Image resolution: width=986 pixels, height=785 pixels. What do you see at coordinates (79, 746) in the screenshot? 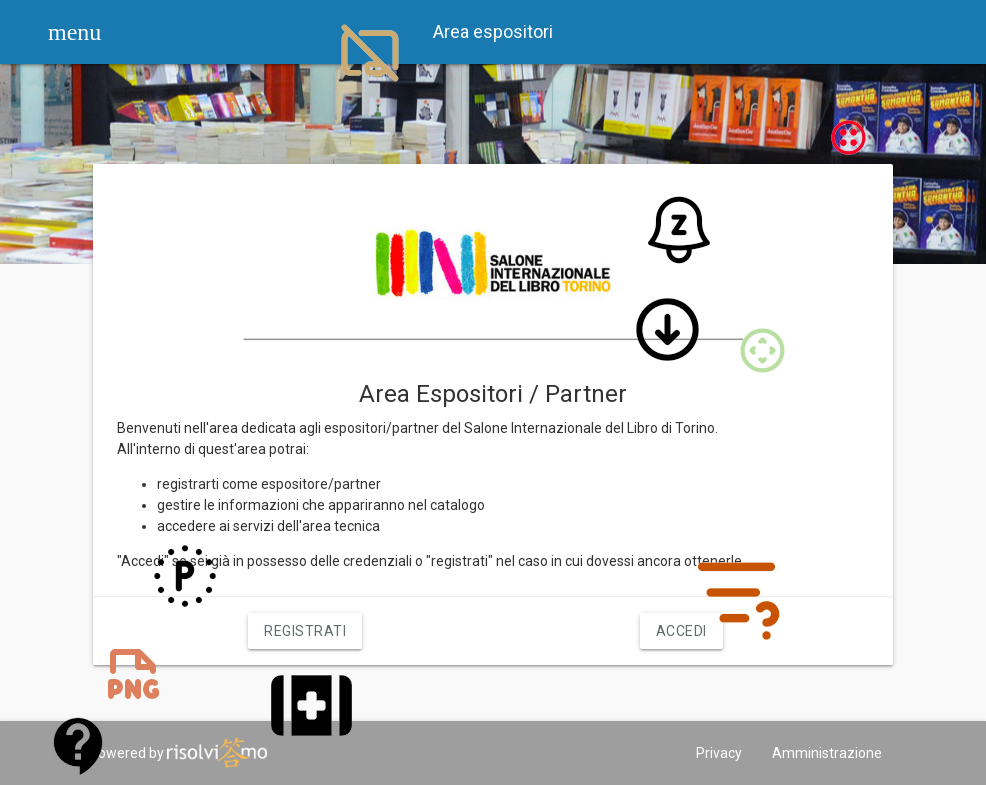
I see `contact customer support` at bounding box center [79, 746].